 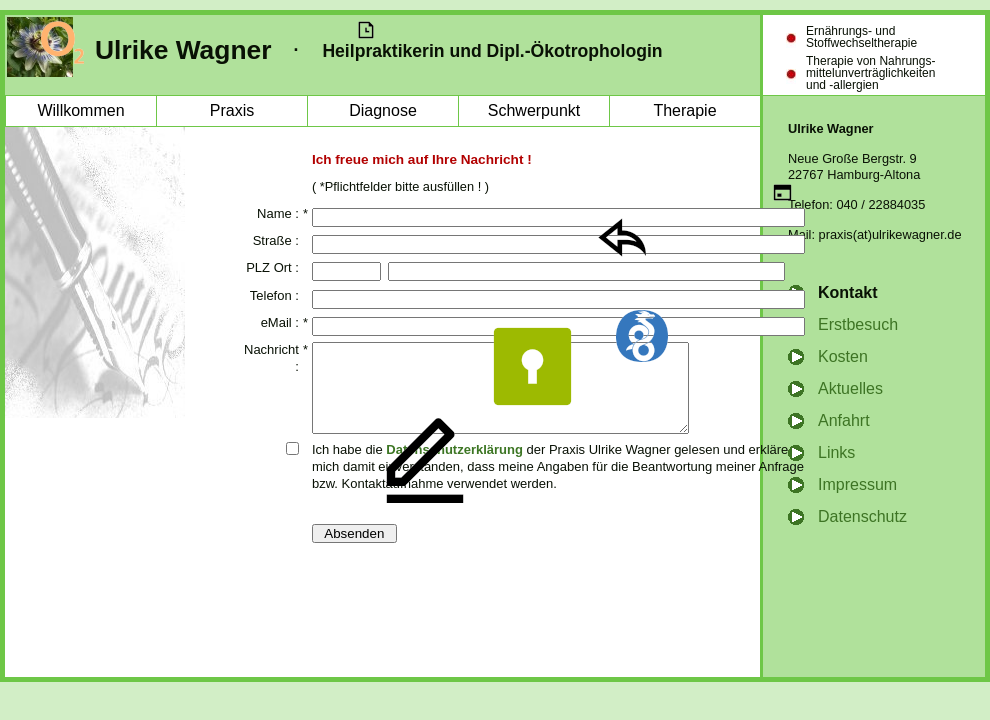 What do you see at coordinates (624, 237) in the screenshot?
I see `reply to a message or email` at bounding box center [624, 237].